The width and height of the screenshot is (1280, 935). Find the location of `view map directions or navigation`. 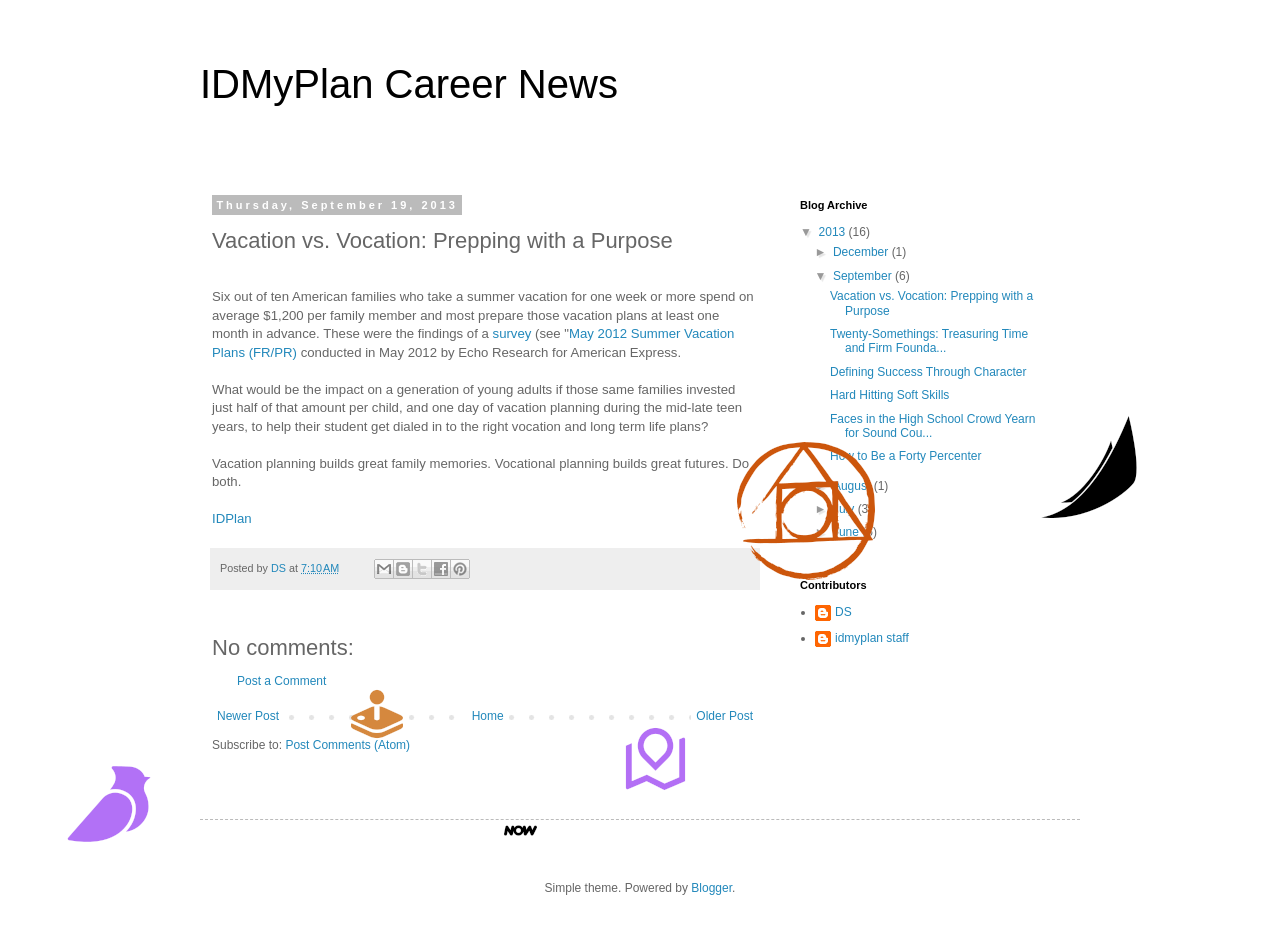

view map directions or navigation is located at coordinates (655, 760).